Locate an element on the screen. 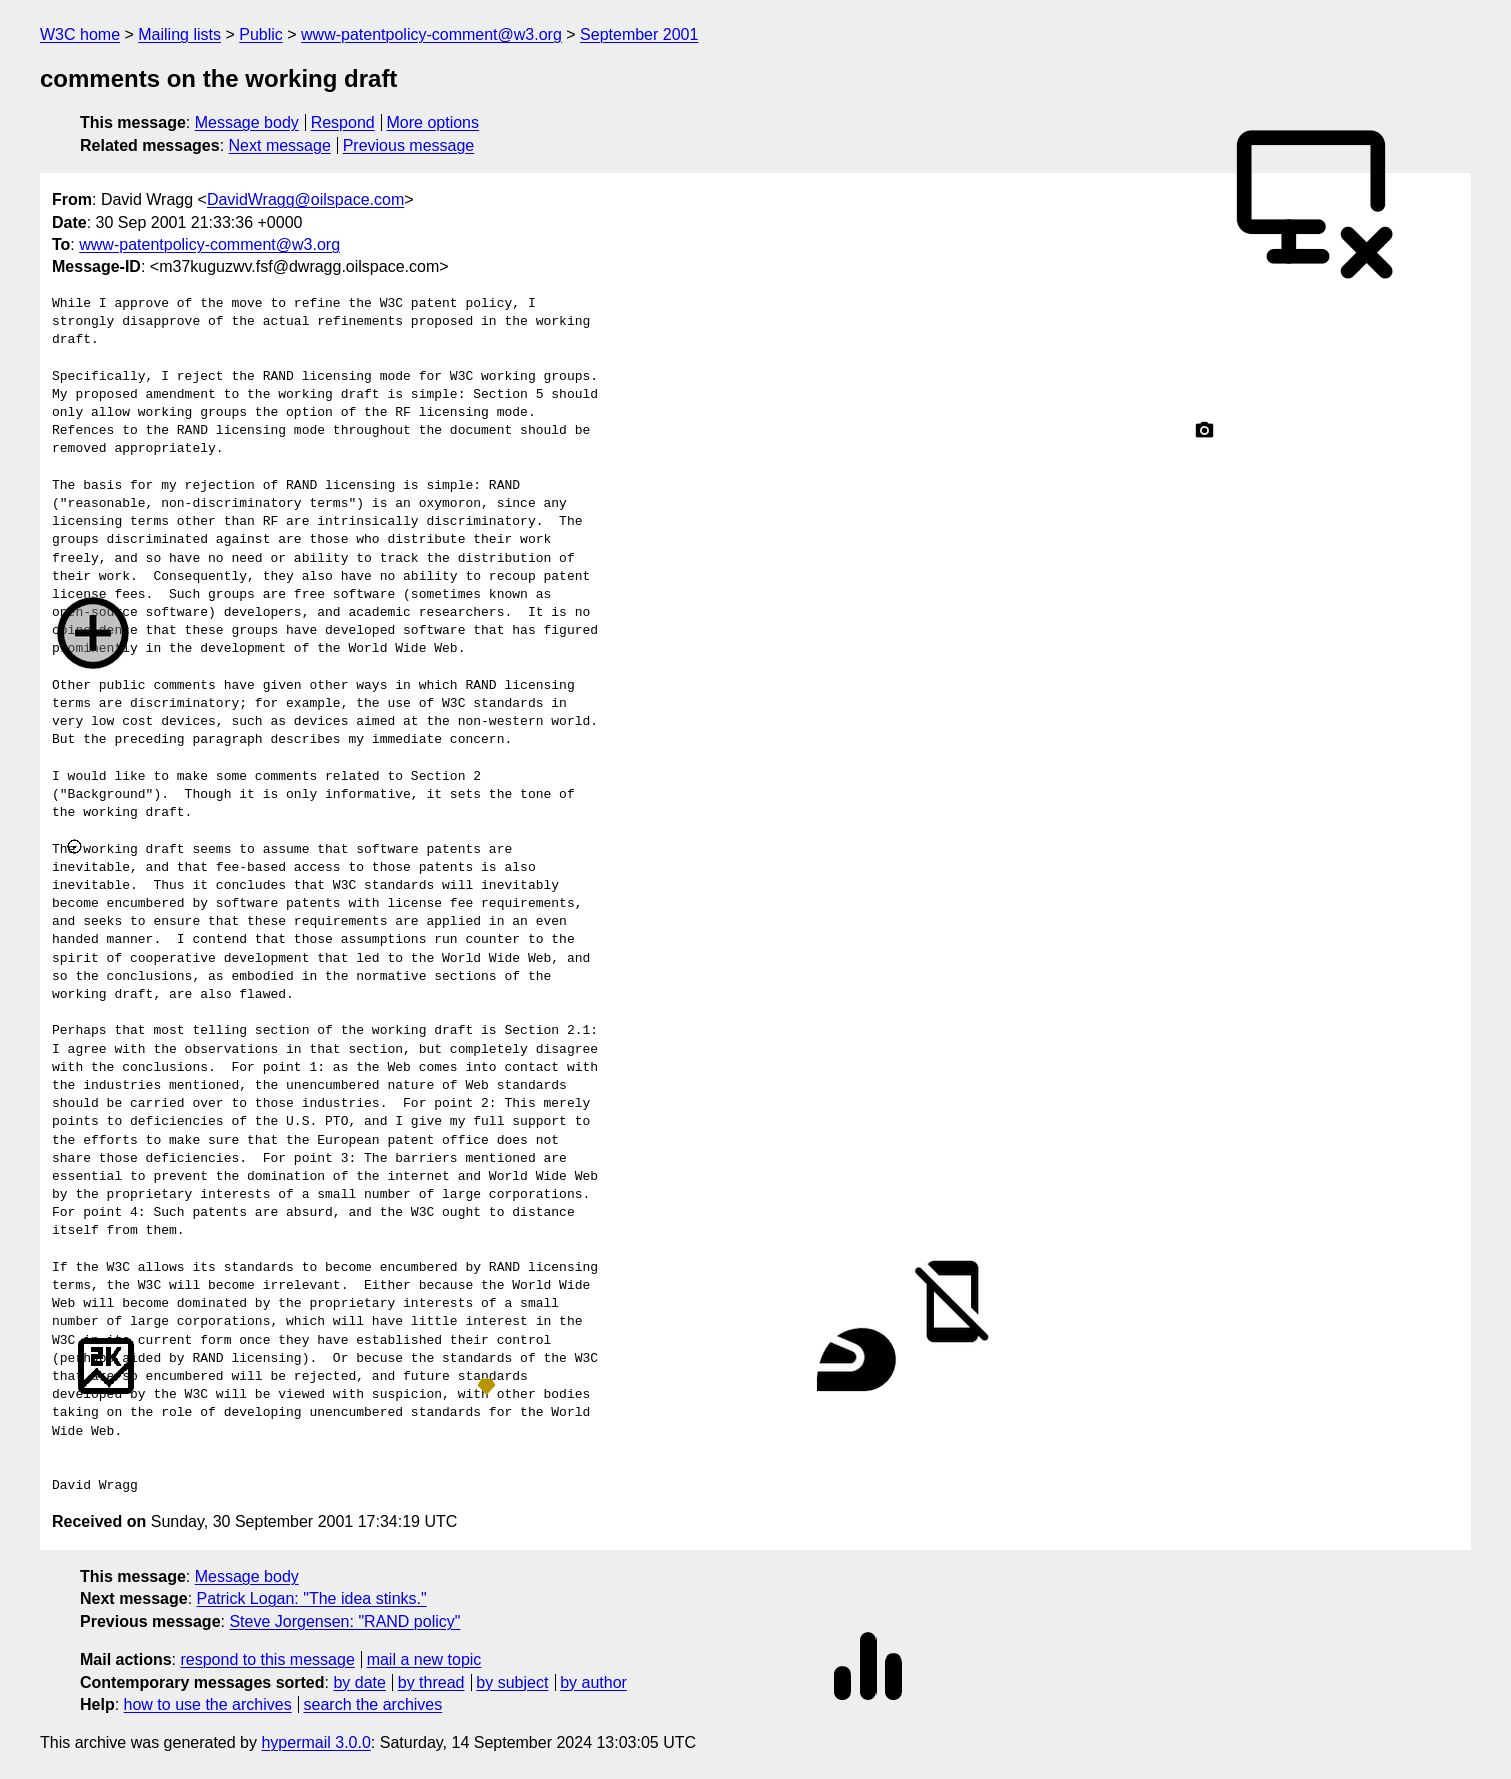 This screenshot has width=1511, height=1779. disconnect or remove desktop device is located at coordinates (1311, 197).